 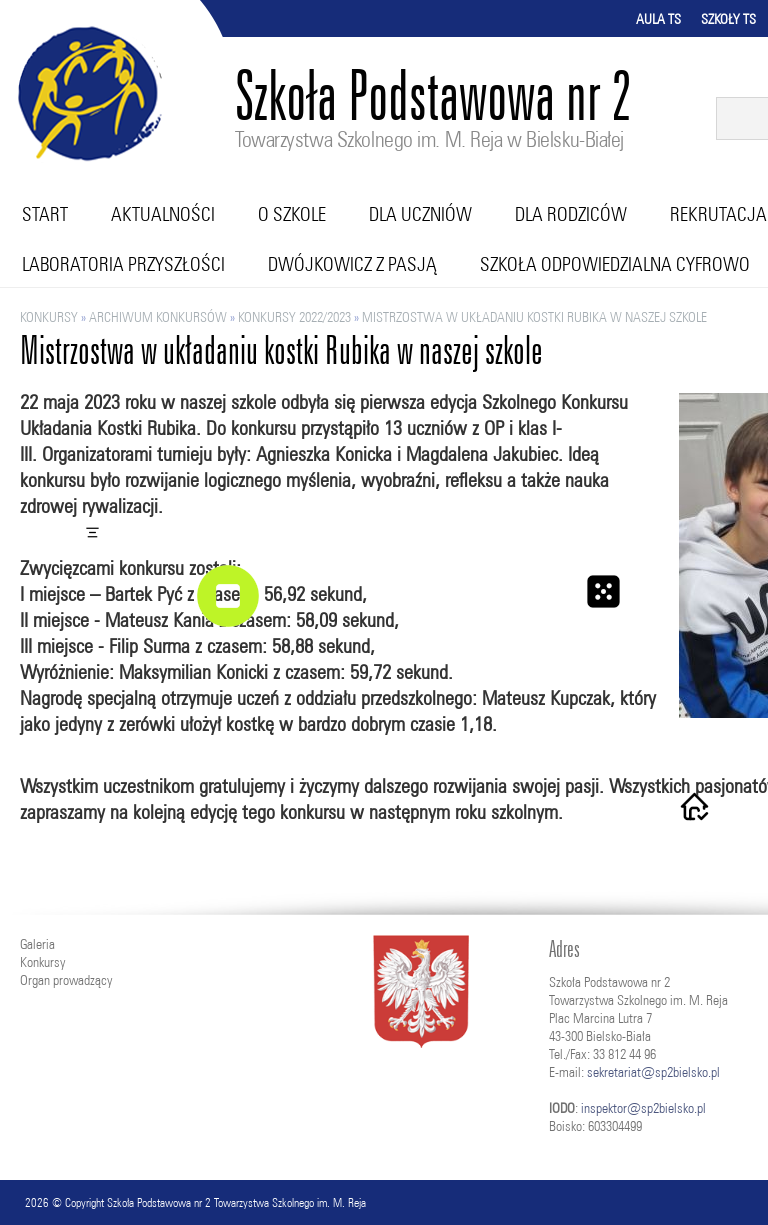 What do you see at coordinates (694, 806) in the screenshot?
I see `home address verified or confirmed` at bounding box center [694, 806].